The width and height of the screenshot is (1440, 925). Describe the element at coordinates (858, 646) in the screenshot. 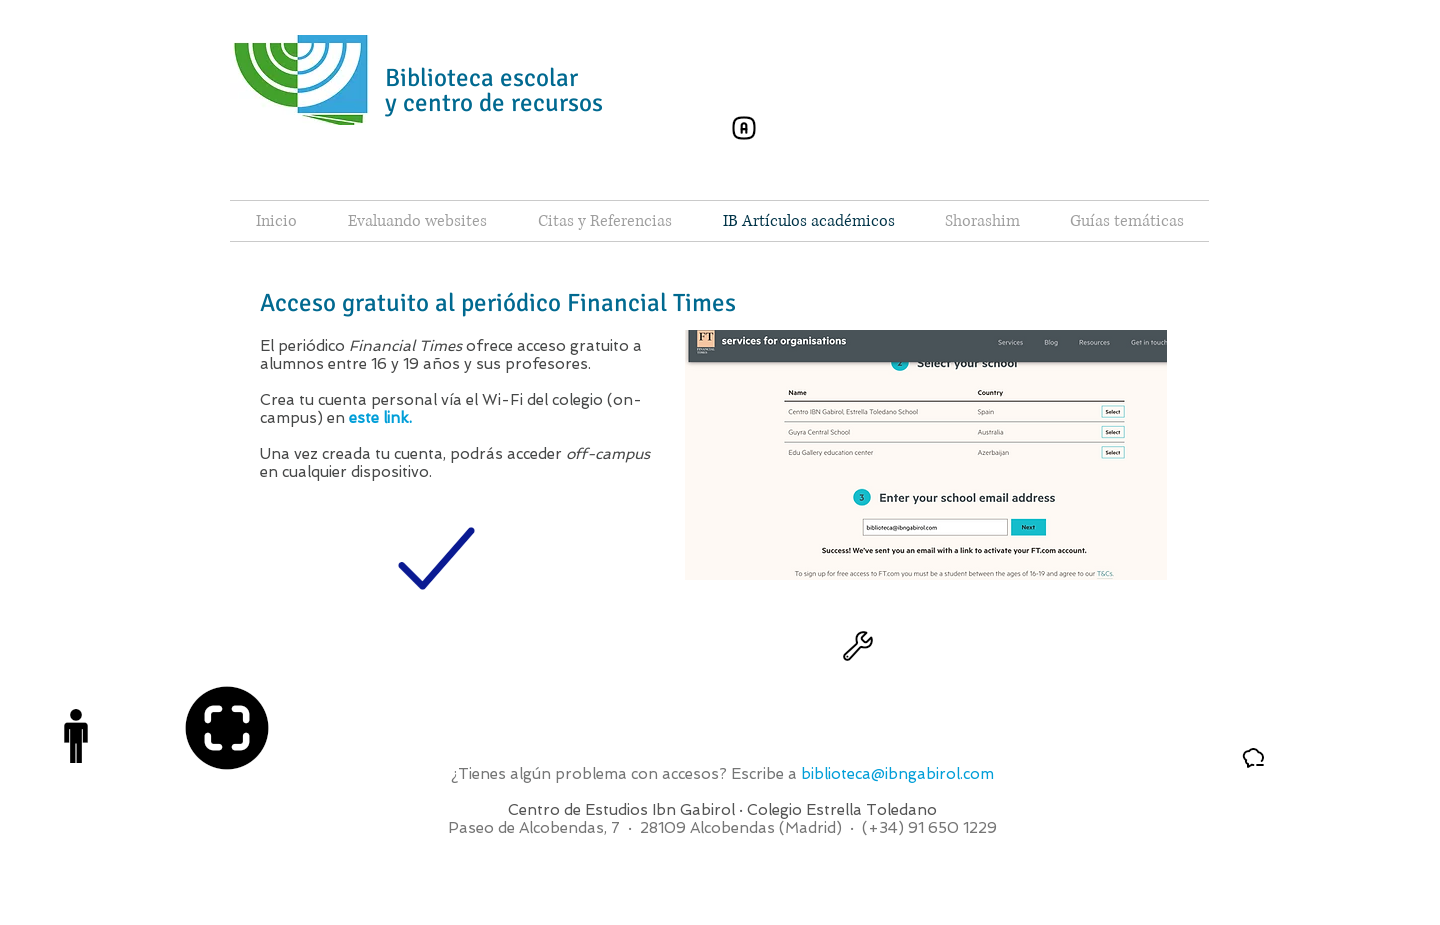

I see `access settings or configuration options` at that location.